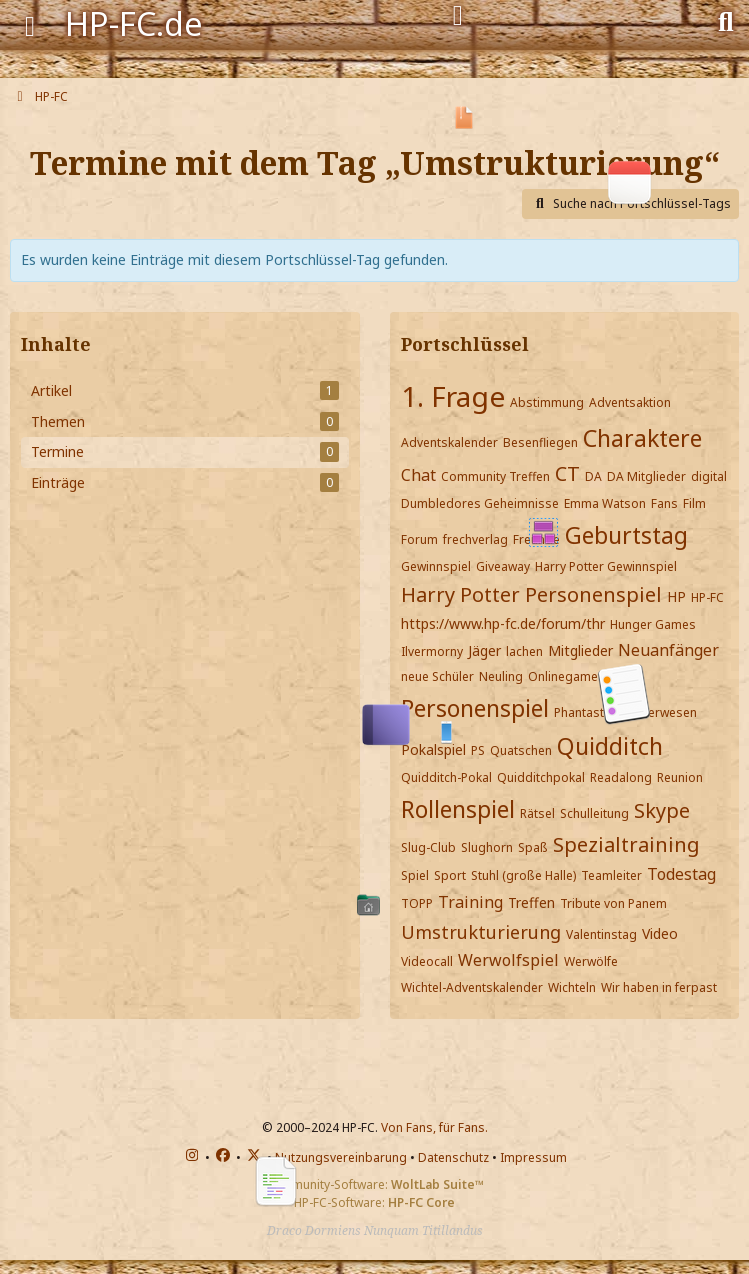 This screenshot has height=1274, width=749. What do you see at coordinates (629, 182) in the screenshot?
I see `empty calendar placeholder icon` at bounding box center [629, 182].